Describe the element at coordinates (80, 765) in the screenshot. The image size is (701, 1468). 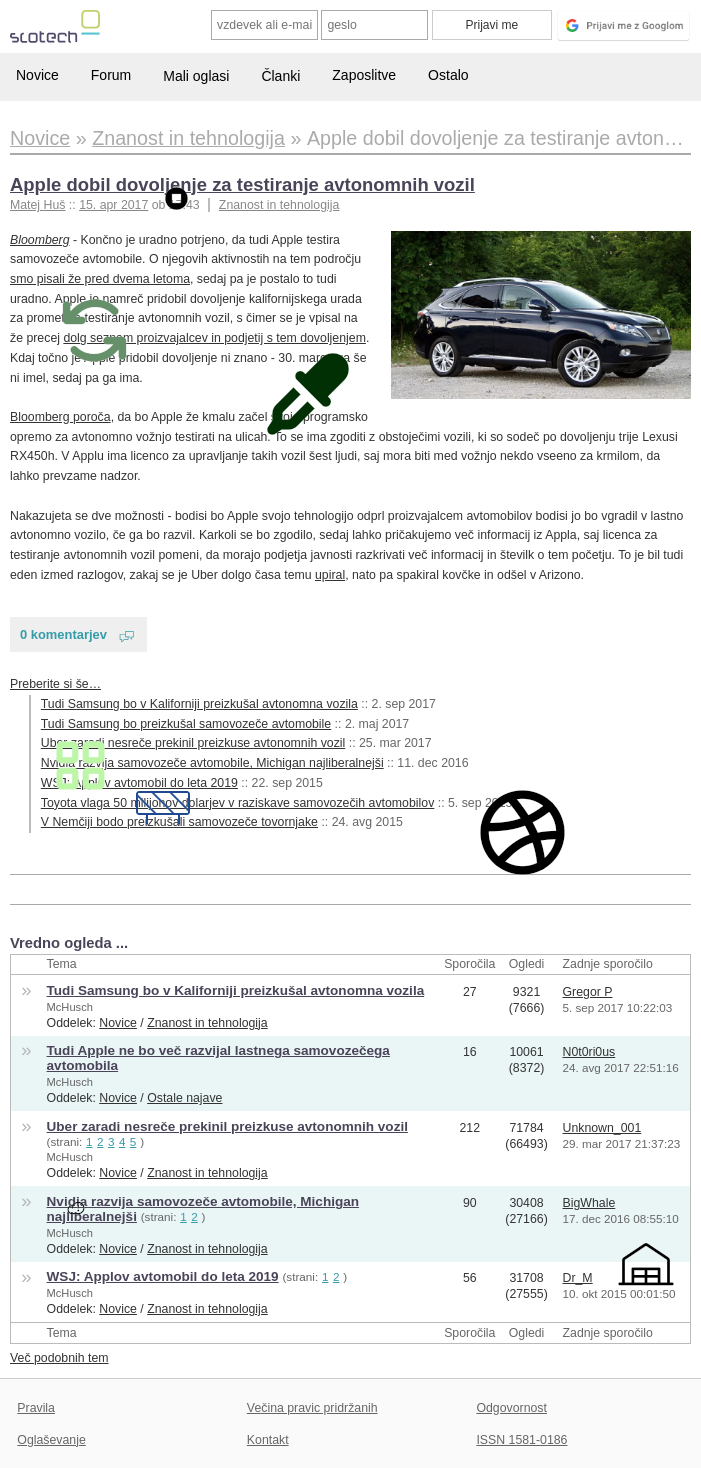
I see `open app grid or launcher` at that location.